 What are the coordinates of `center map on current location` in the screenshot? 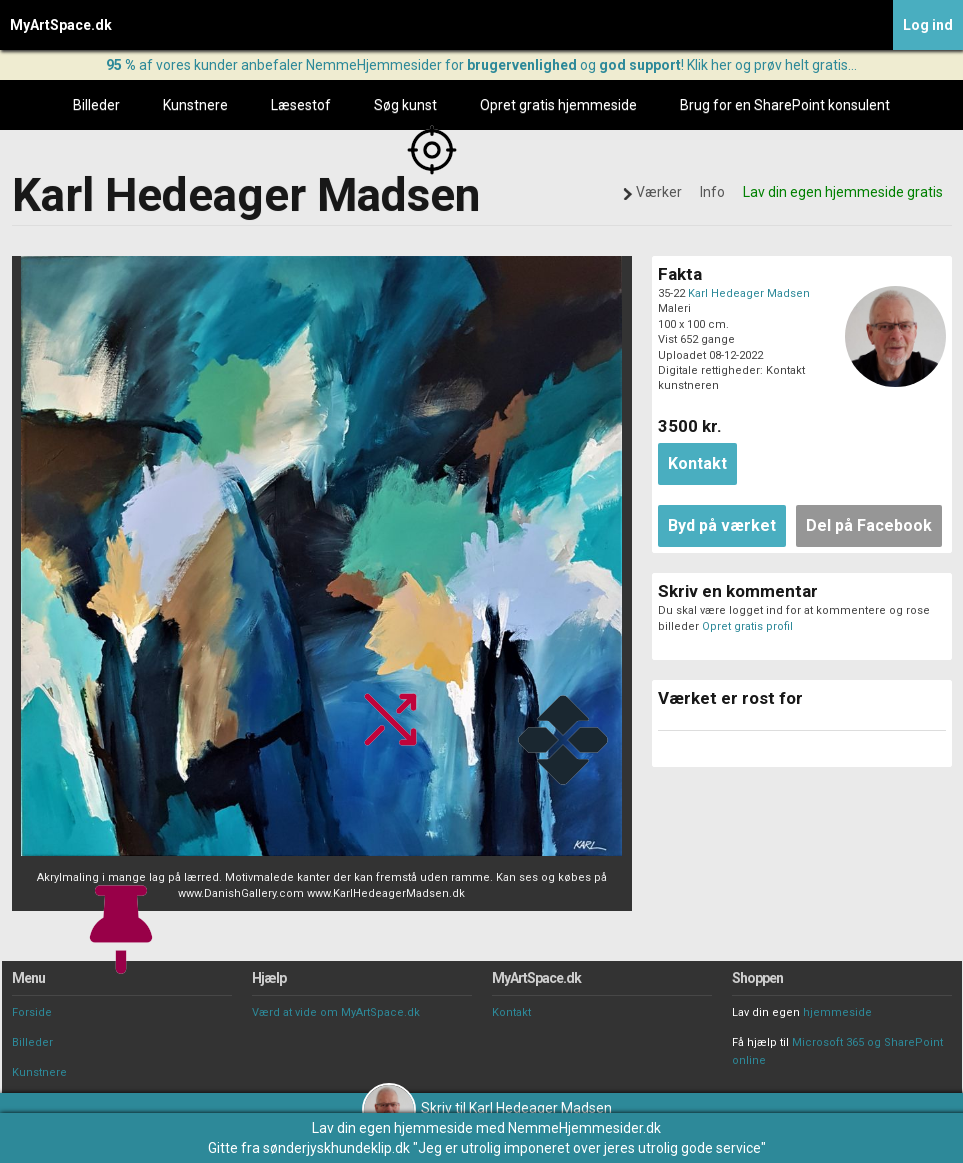 It's located at (432, 150).